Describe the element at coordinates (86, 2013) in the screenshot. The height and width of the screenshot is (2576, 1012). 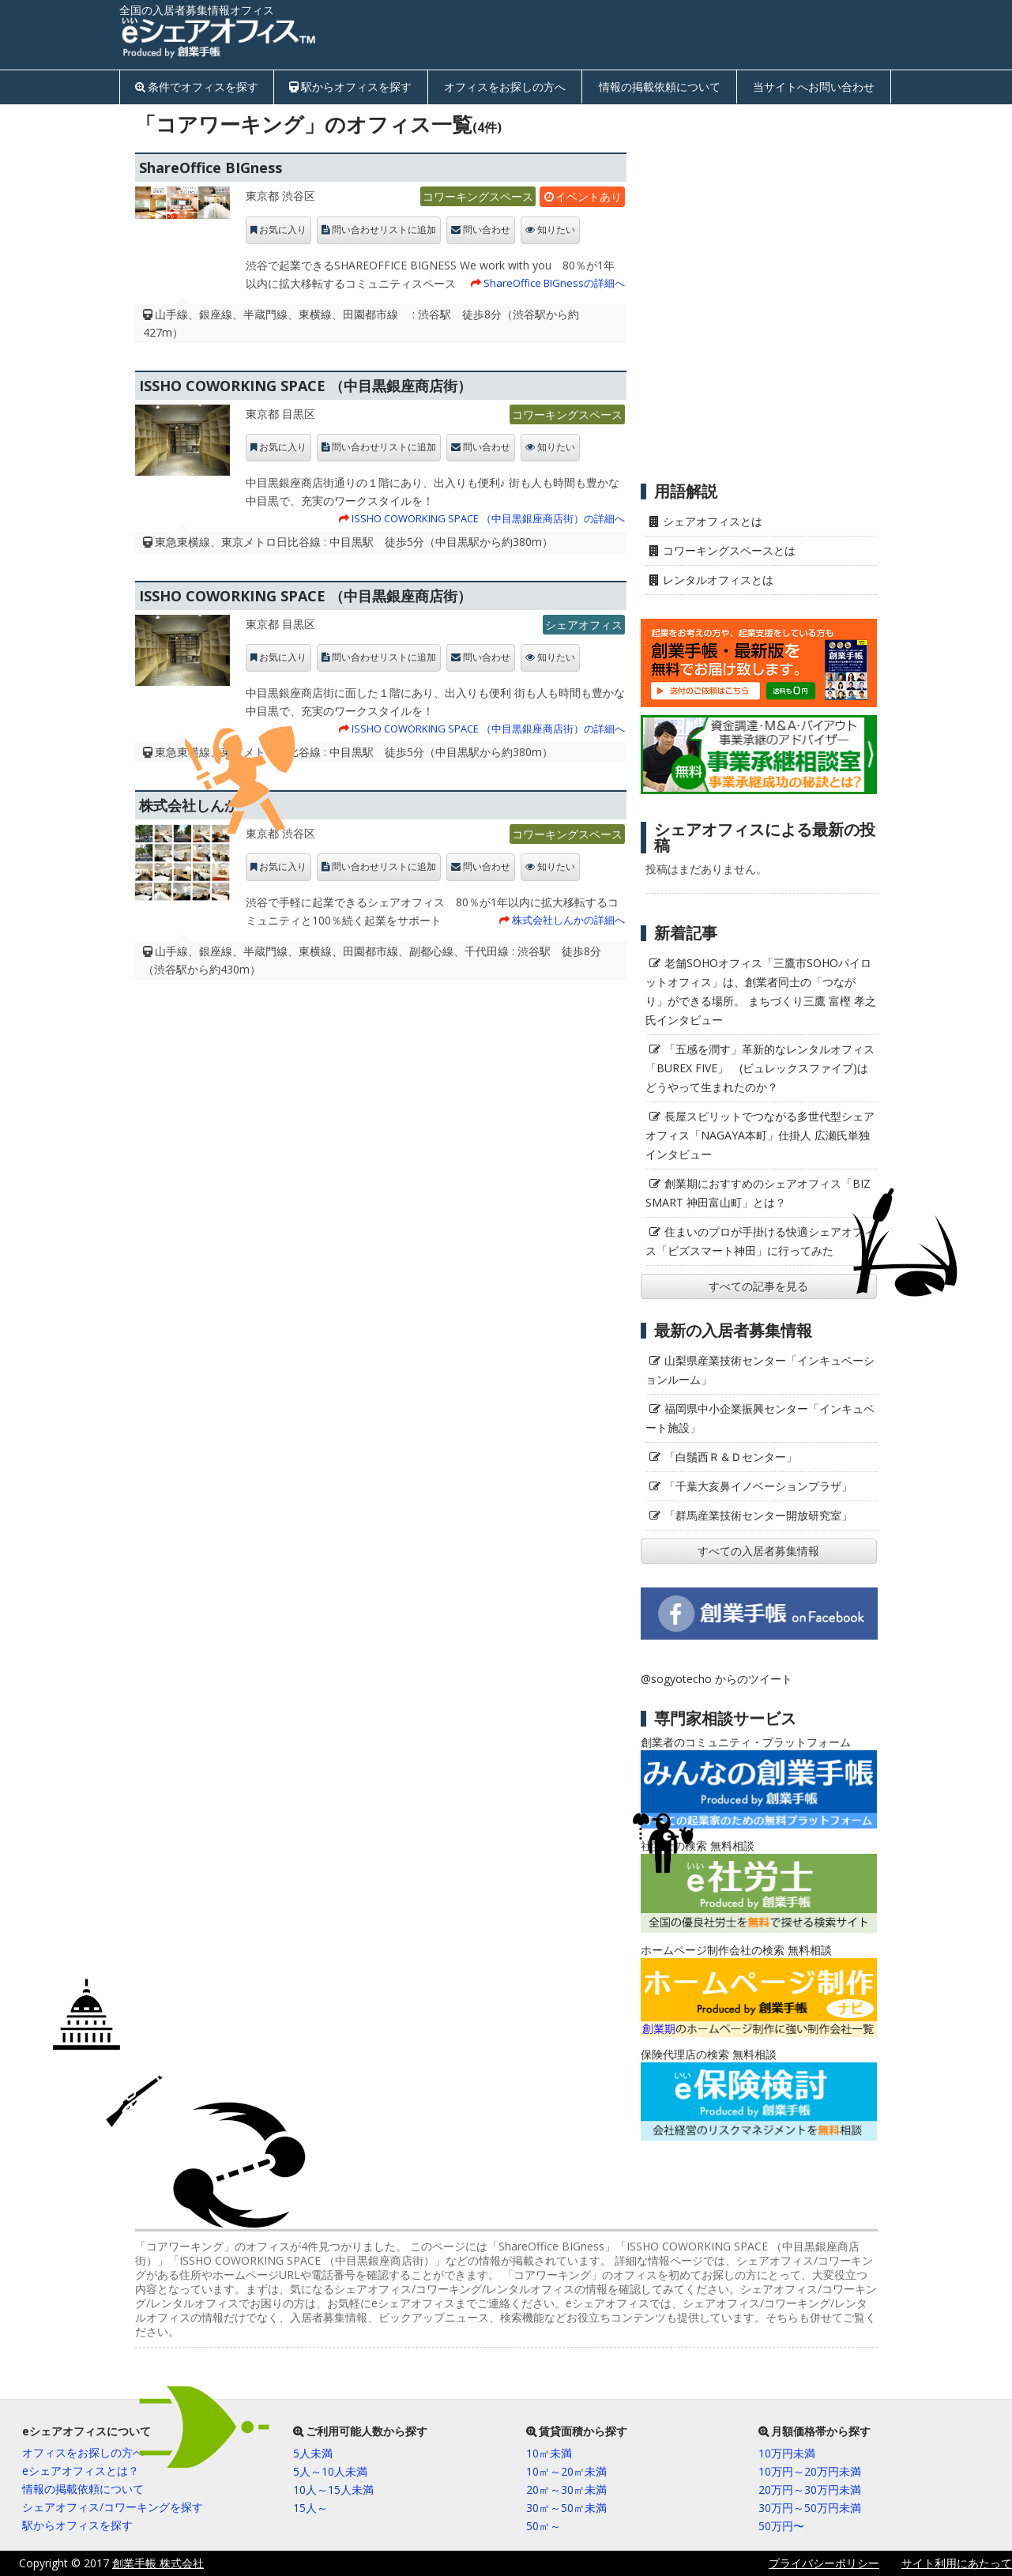
I see `access government or legislative information` at that location.